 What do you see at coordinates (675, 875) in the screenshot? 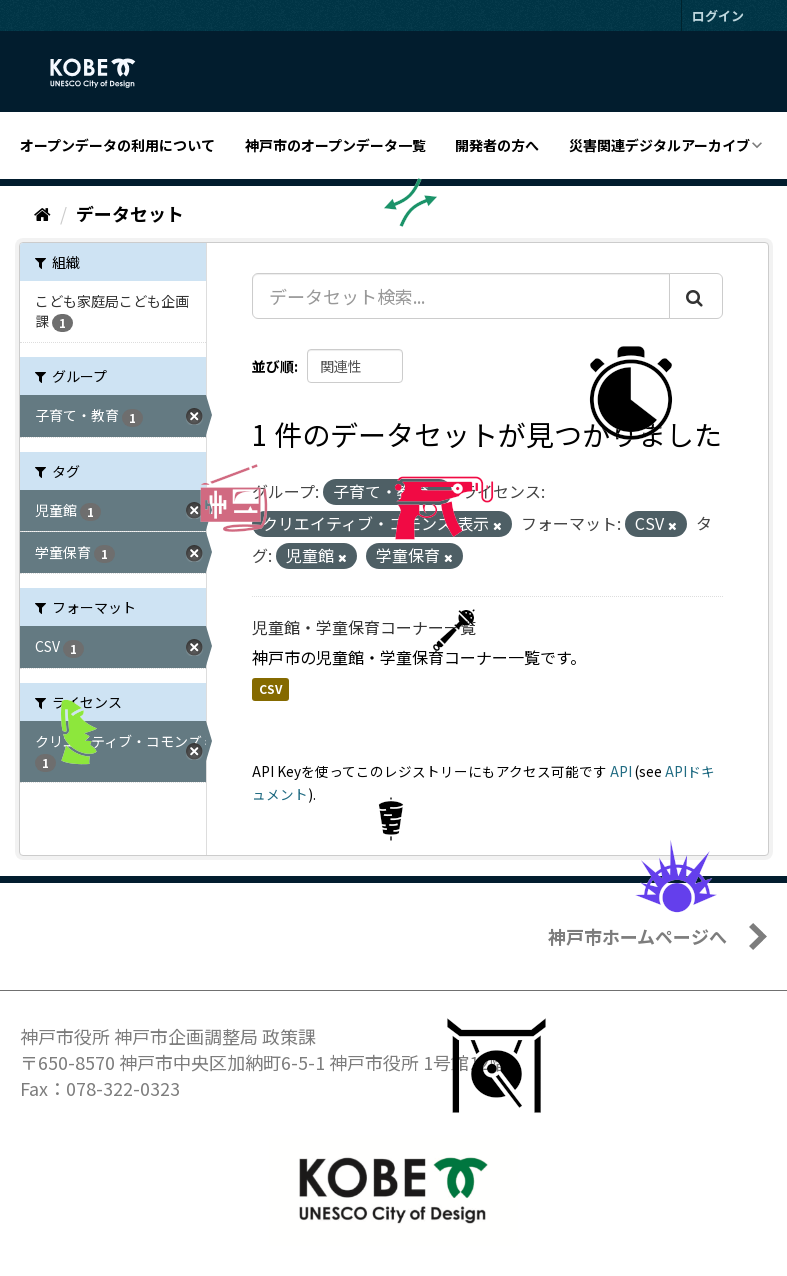
I see `view in-game time or day/night cycle` at bounding box center [675, 875].